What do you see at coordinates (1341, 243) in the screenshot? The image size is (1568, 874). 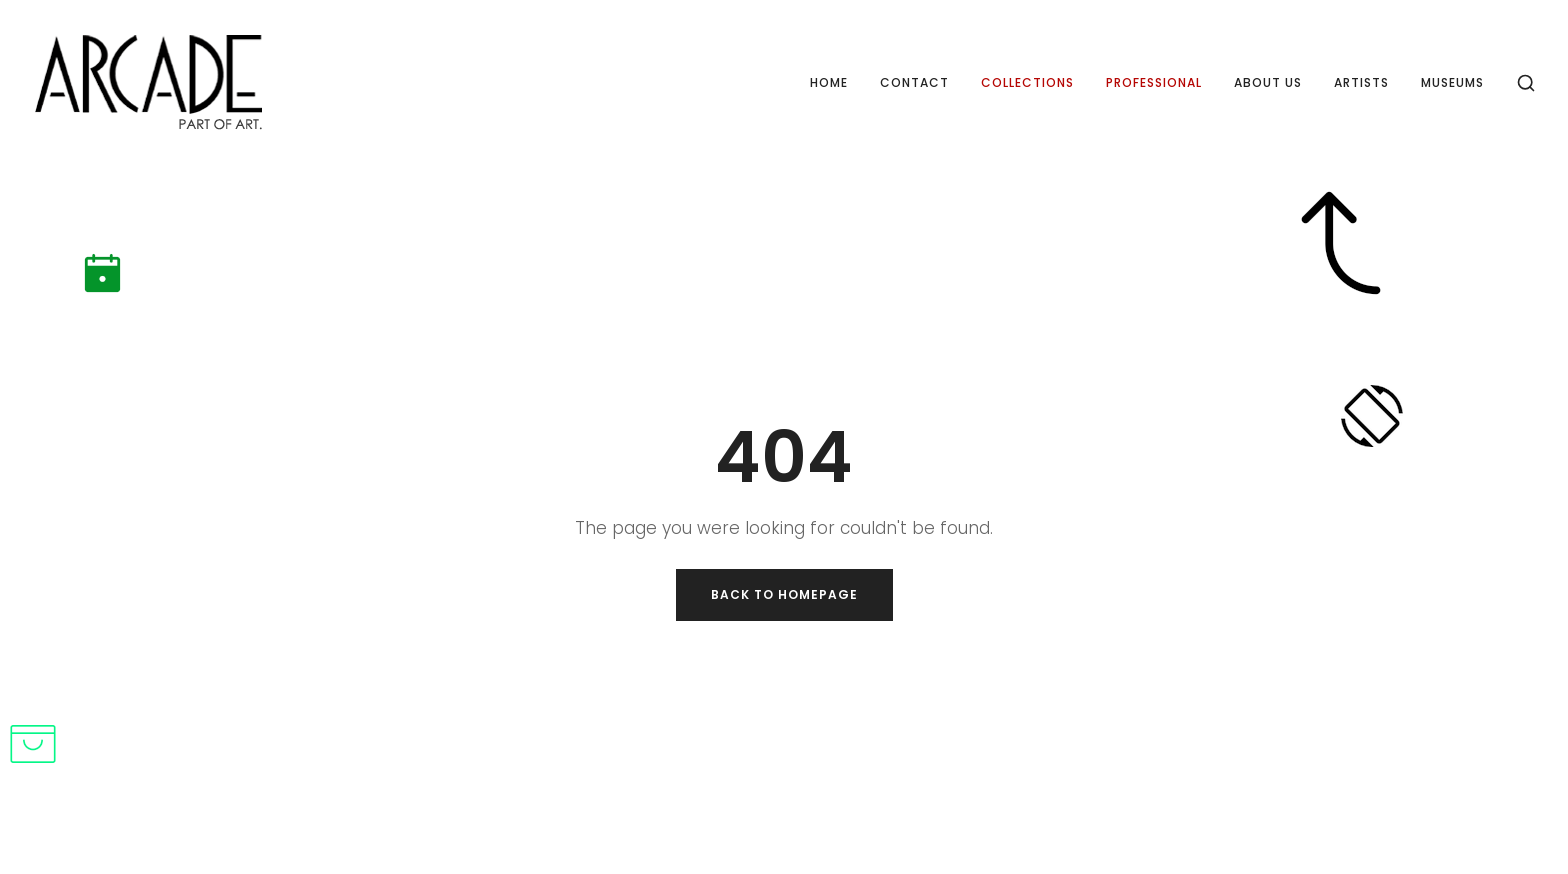 I see `go back and up in navigation` at bounding box center [1341, 243].